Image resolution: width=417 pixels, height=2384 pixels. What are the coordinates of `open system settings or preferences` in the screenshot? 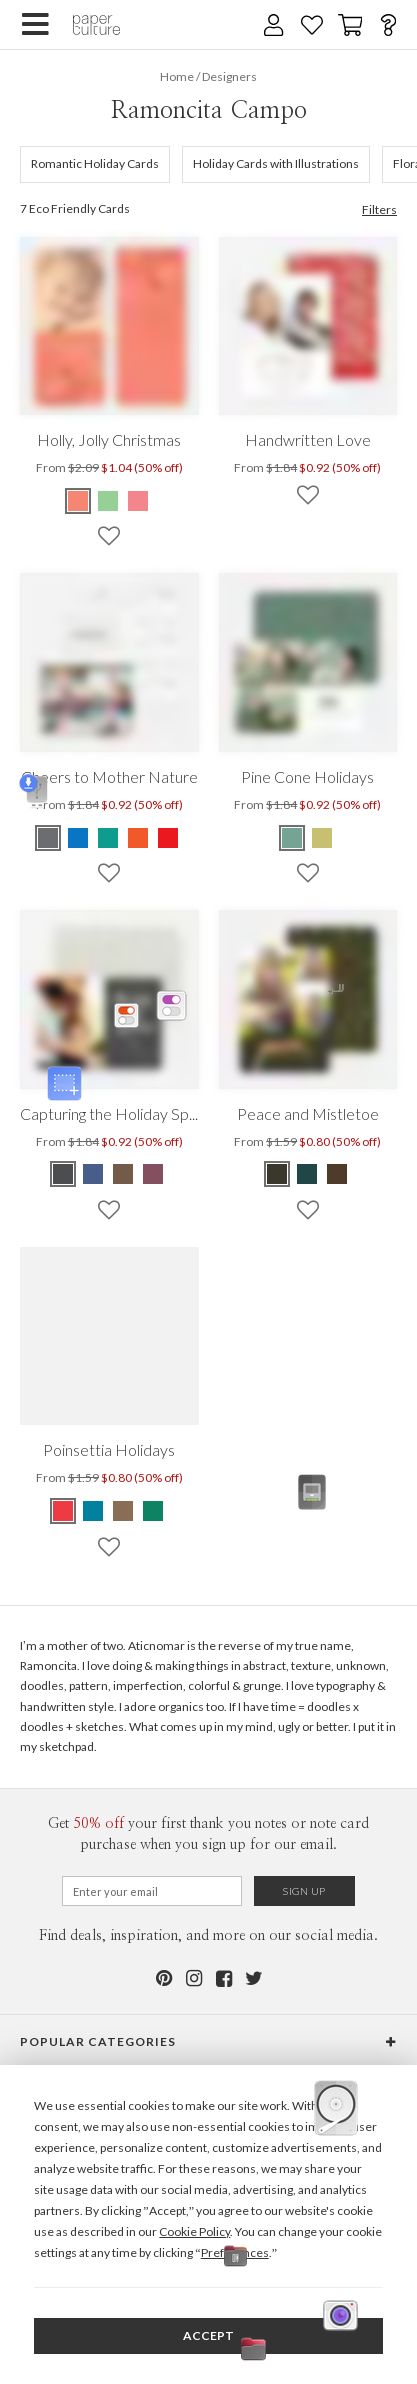 It's located at (171, 1005).